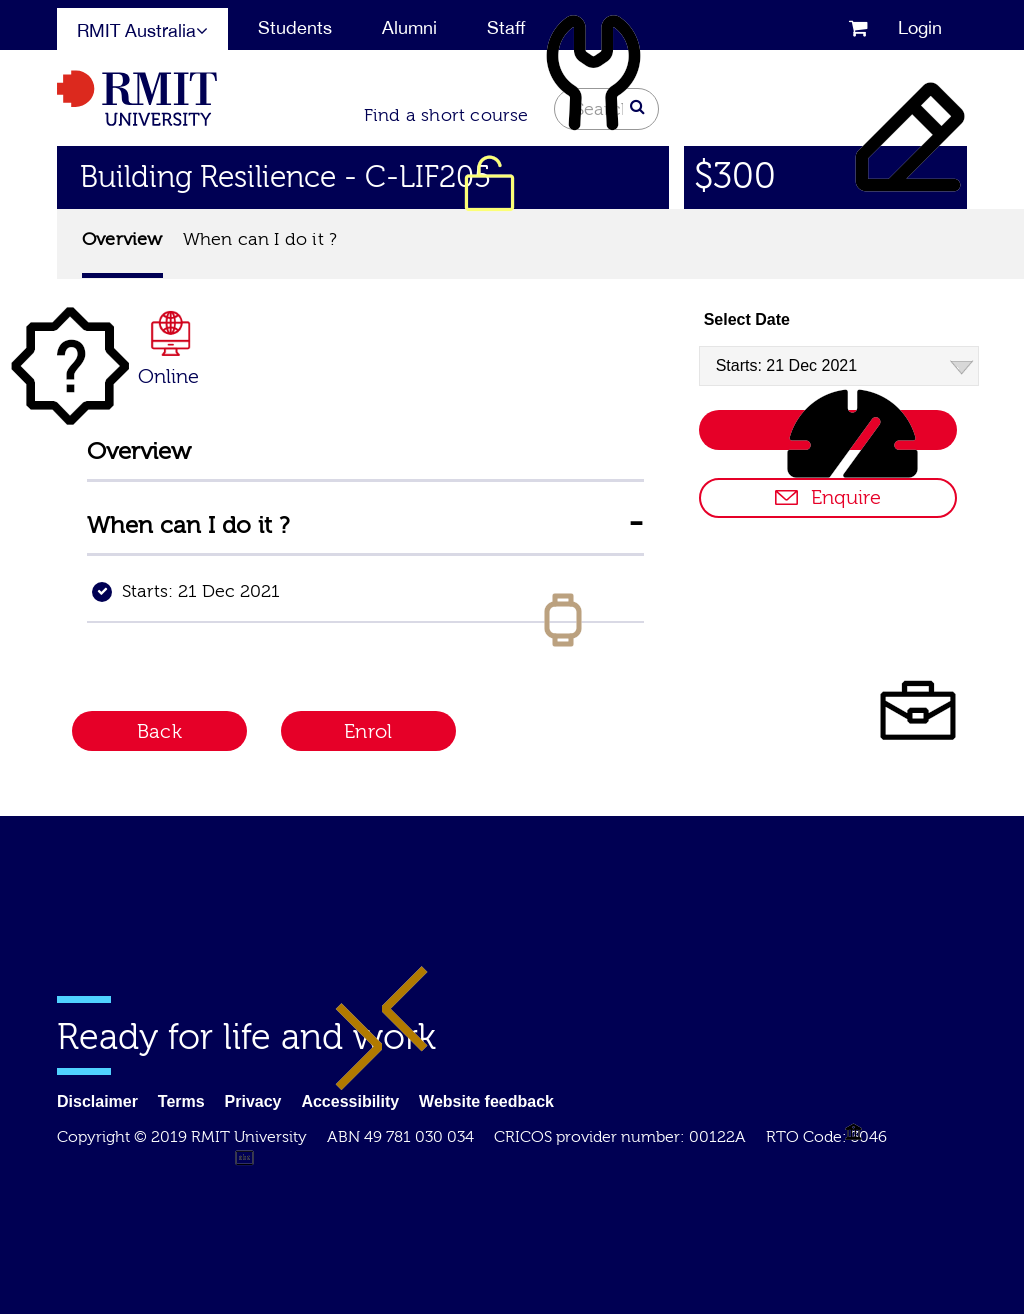 This screenshot has width=1024, height=1314. What do you see at coordinates (908, 139) in the screenshot?
I see `edit text or content` at bounding box center [908, 139].